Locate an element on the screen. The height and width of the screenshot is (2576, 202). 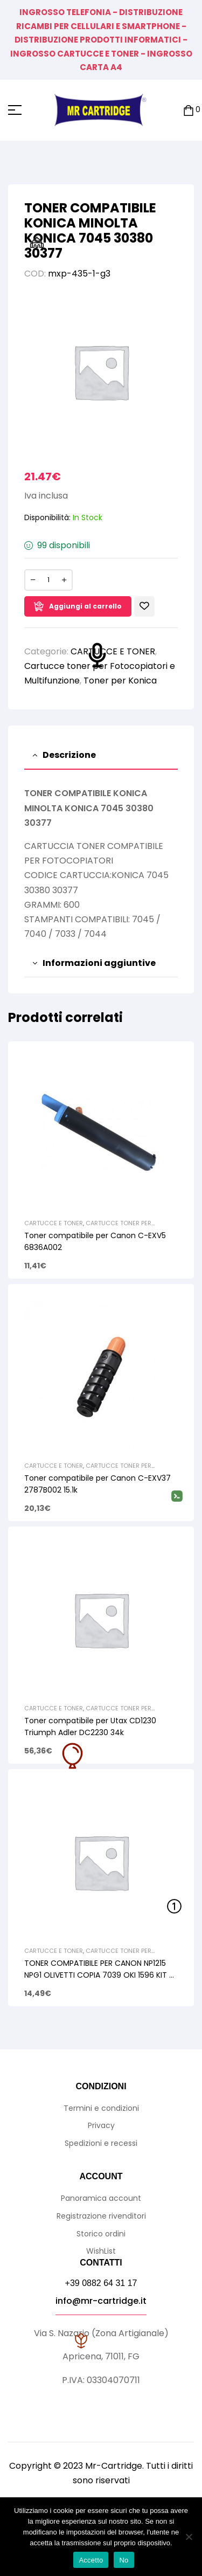
find nearby mosques is located at coordinates (37, 243).